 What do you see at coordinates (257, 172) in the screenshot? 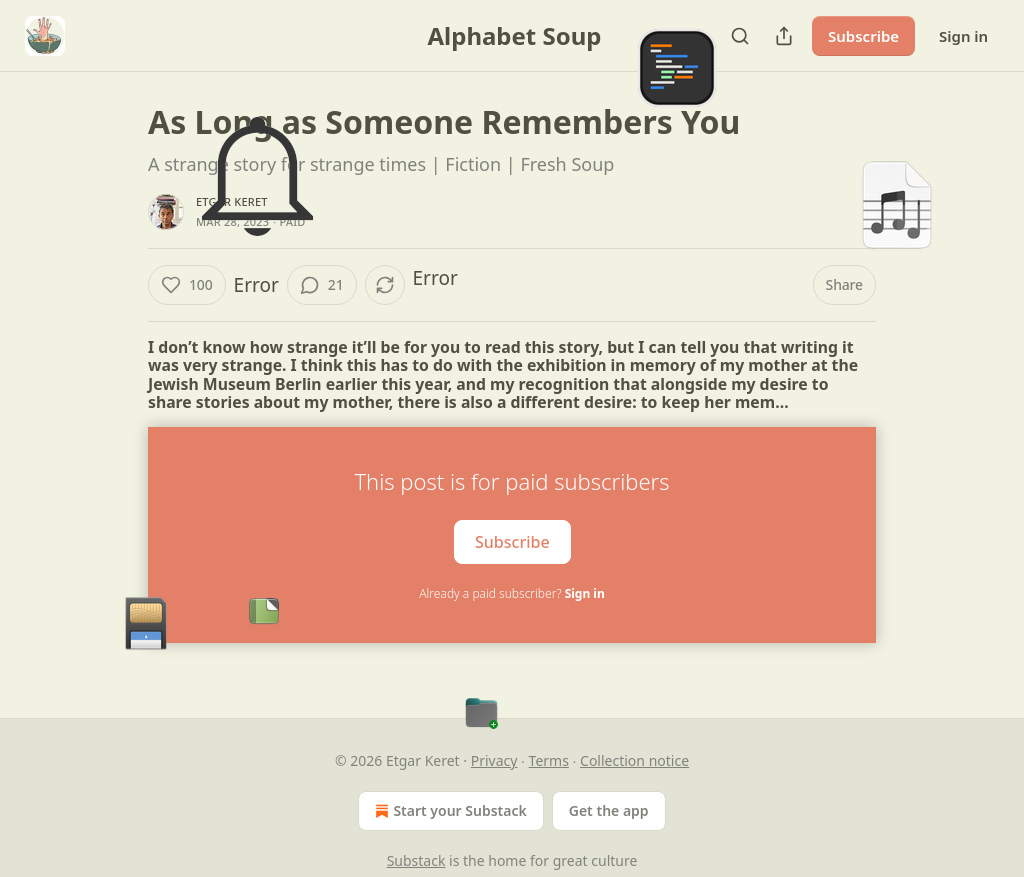
I see `access notification settings` at bounding box center [257, 172].